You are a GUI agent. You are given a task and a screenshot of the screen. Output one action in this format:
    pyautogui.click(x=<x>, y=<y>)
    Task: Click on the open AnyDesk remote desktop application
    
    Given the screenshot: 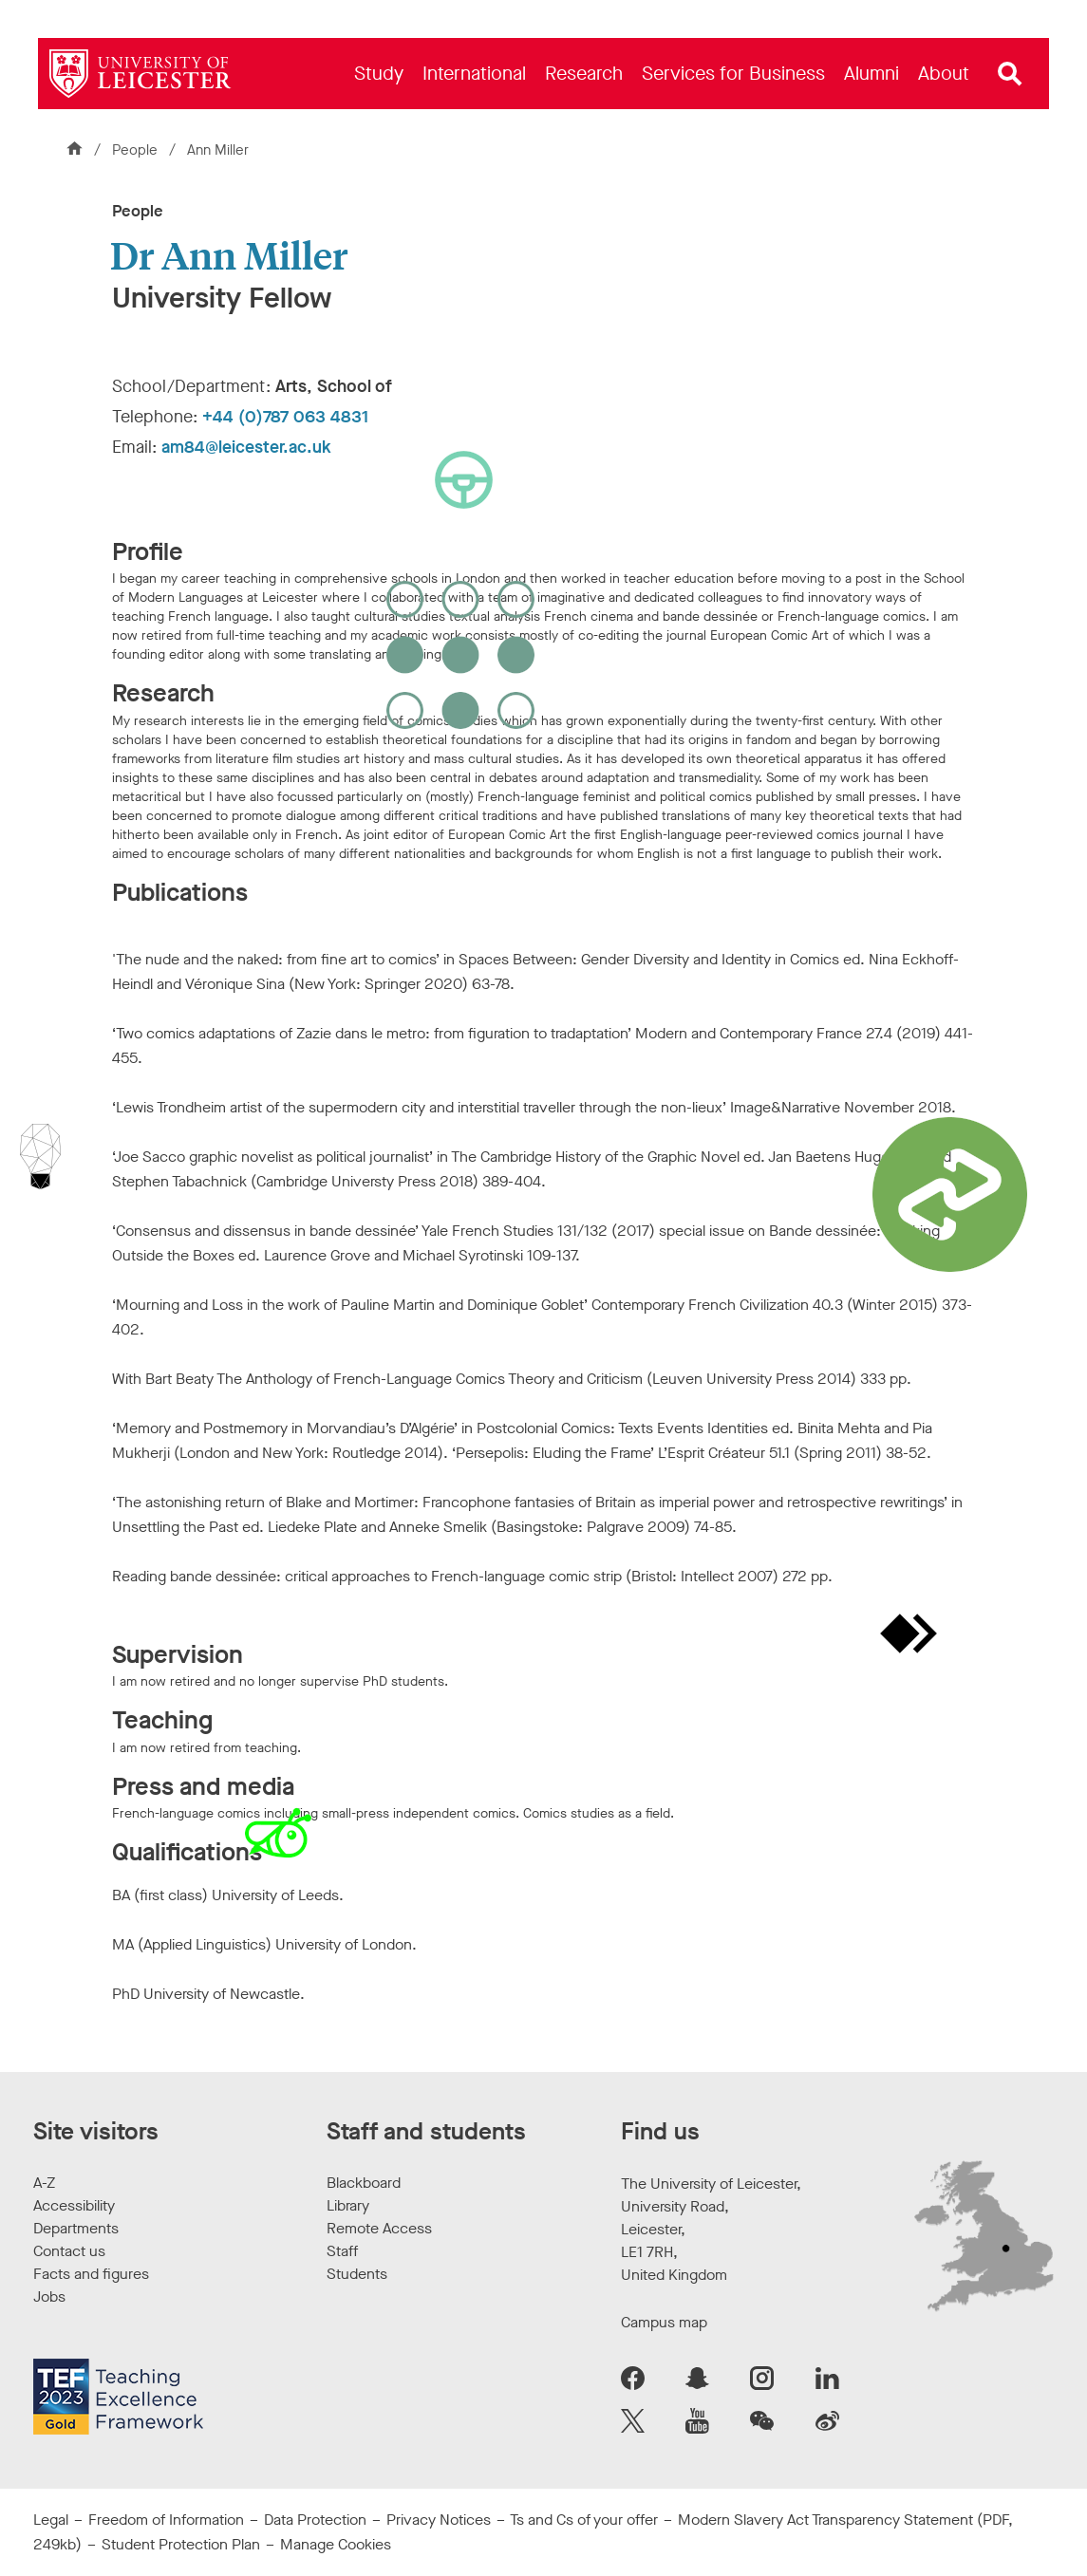 What is the action you would take?
    pyautogui.click(x=909, y=1633)
    